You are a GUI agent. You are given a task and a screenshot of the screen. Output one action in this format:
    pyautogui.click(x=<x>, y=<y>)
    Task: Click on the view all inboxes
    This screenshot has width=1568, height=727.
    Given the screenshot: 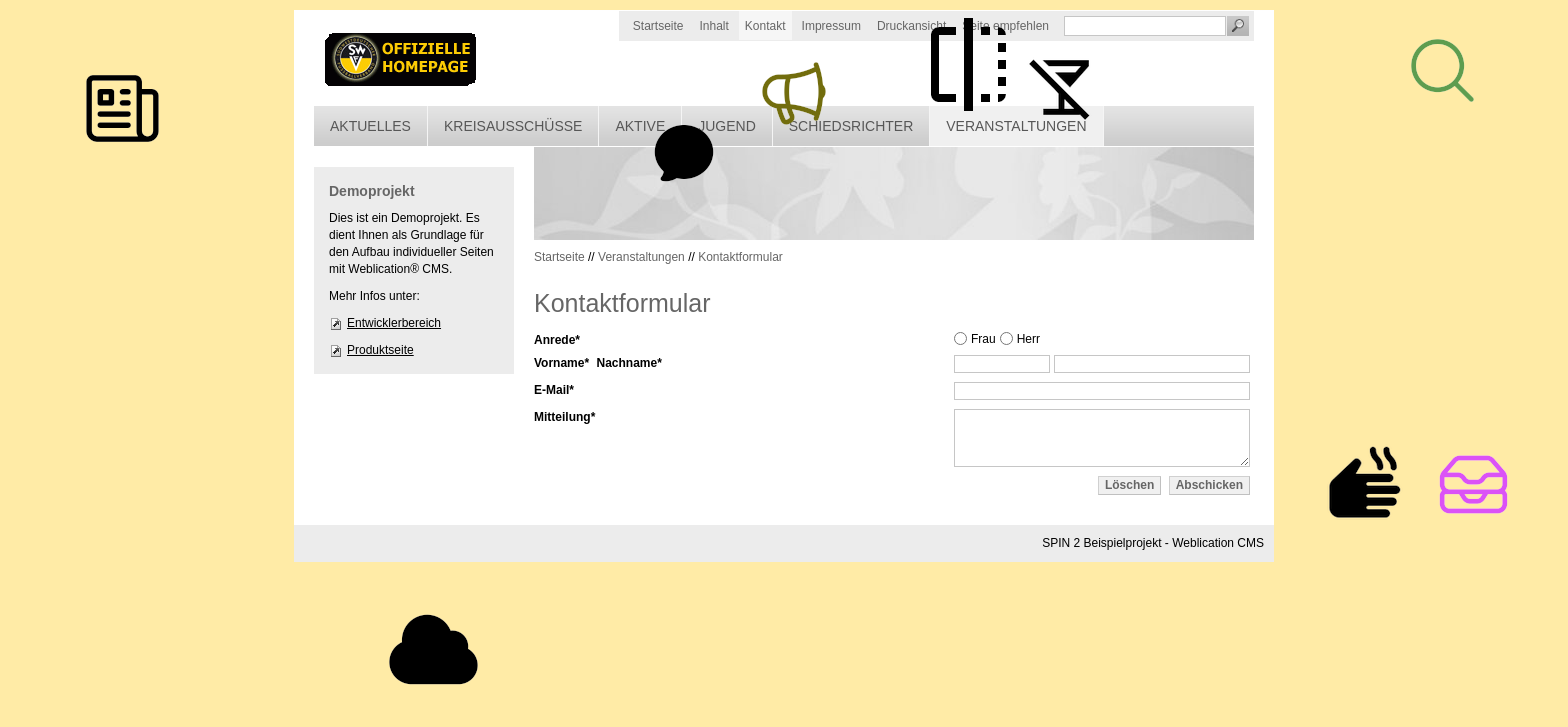 What is the action you would take?
    pyautogui.click(x=1473, y=484)
    